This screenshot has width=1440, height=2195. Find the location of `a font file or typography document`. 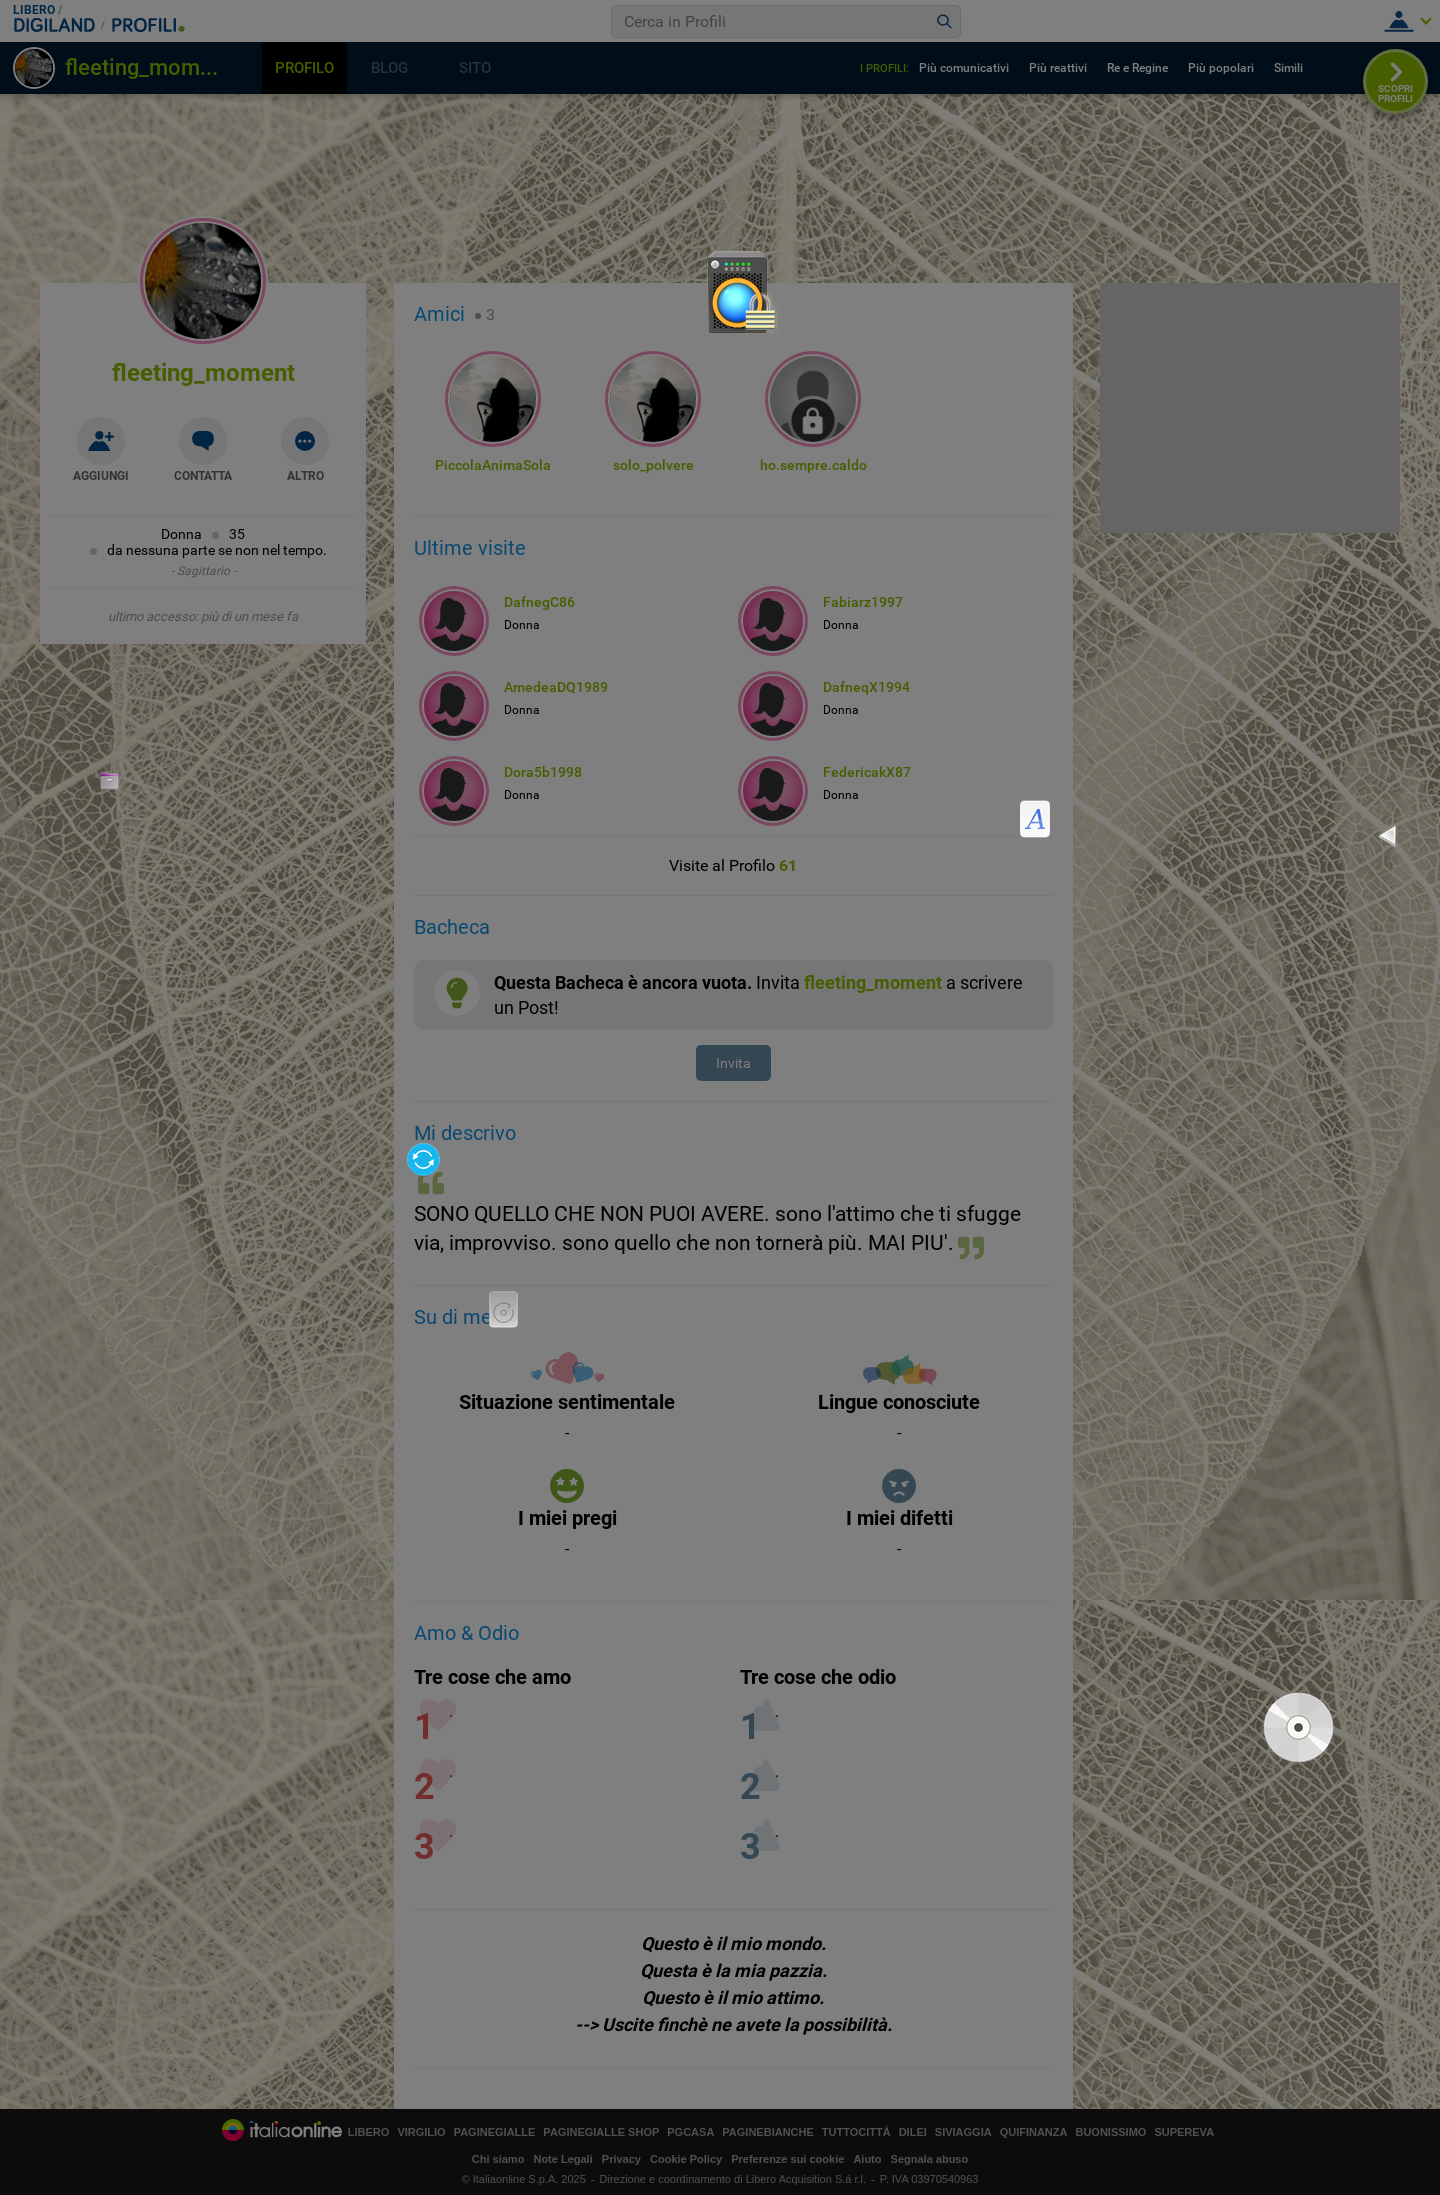

a font file or typography document is located at coordinates (1035, 819).